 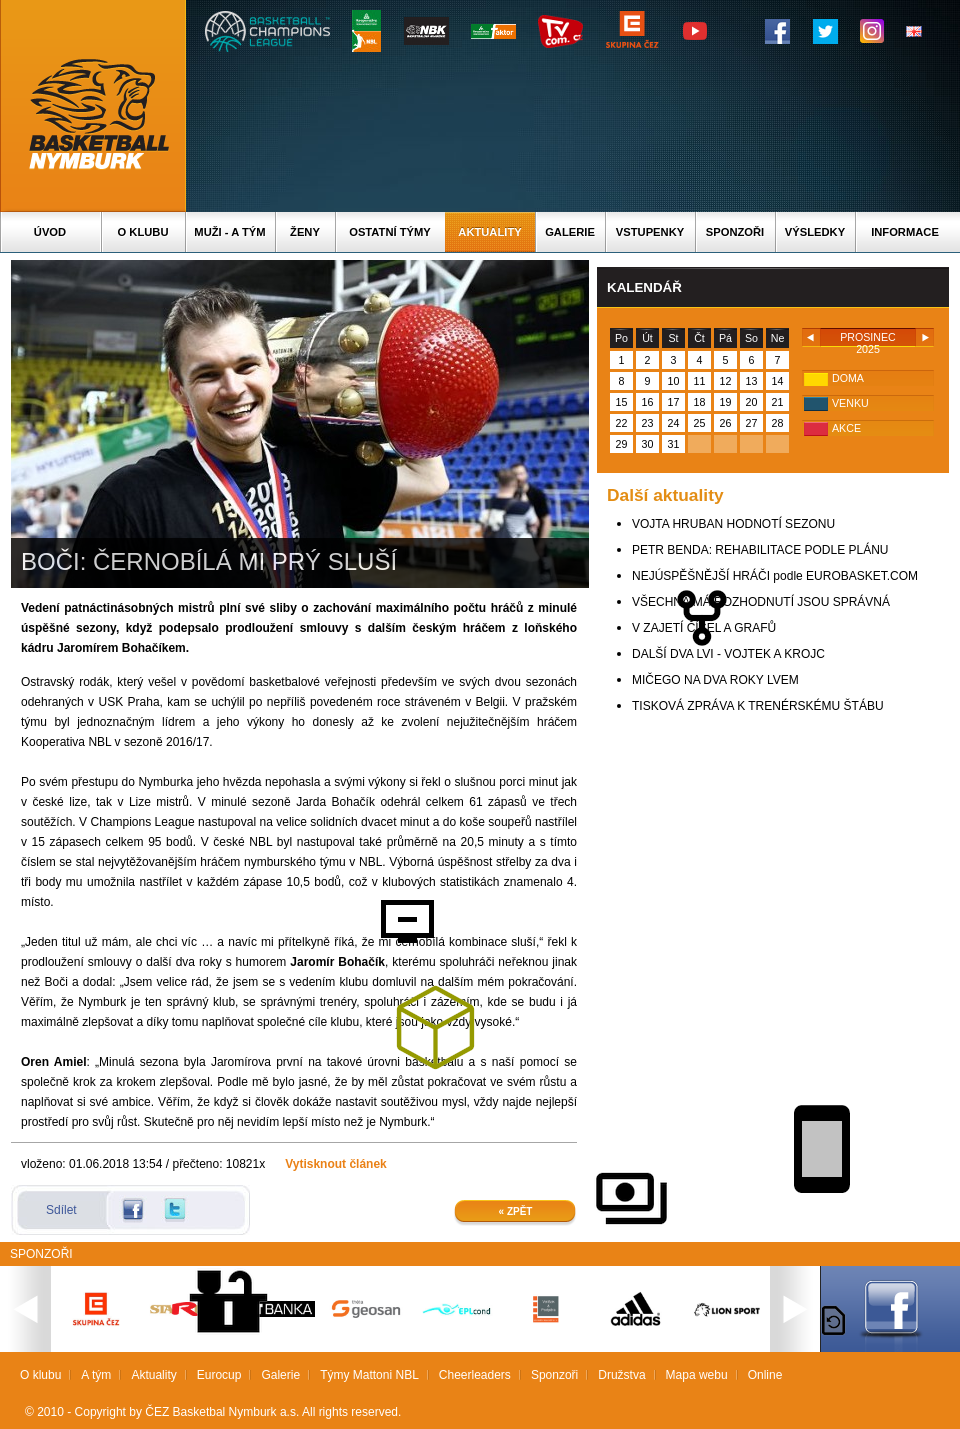 What do you see at coordinates (822, 1149) in the screenshot?
I see `indicates mobile device or smartphone view` at bounding box center [822, 1149].